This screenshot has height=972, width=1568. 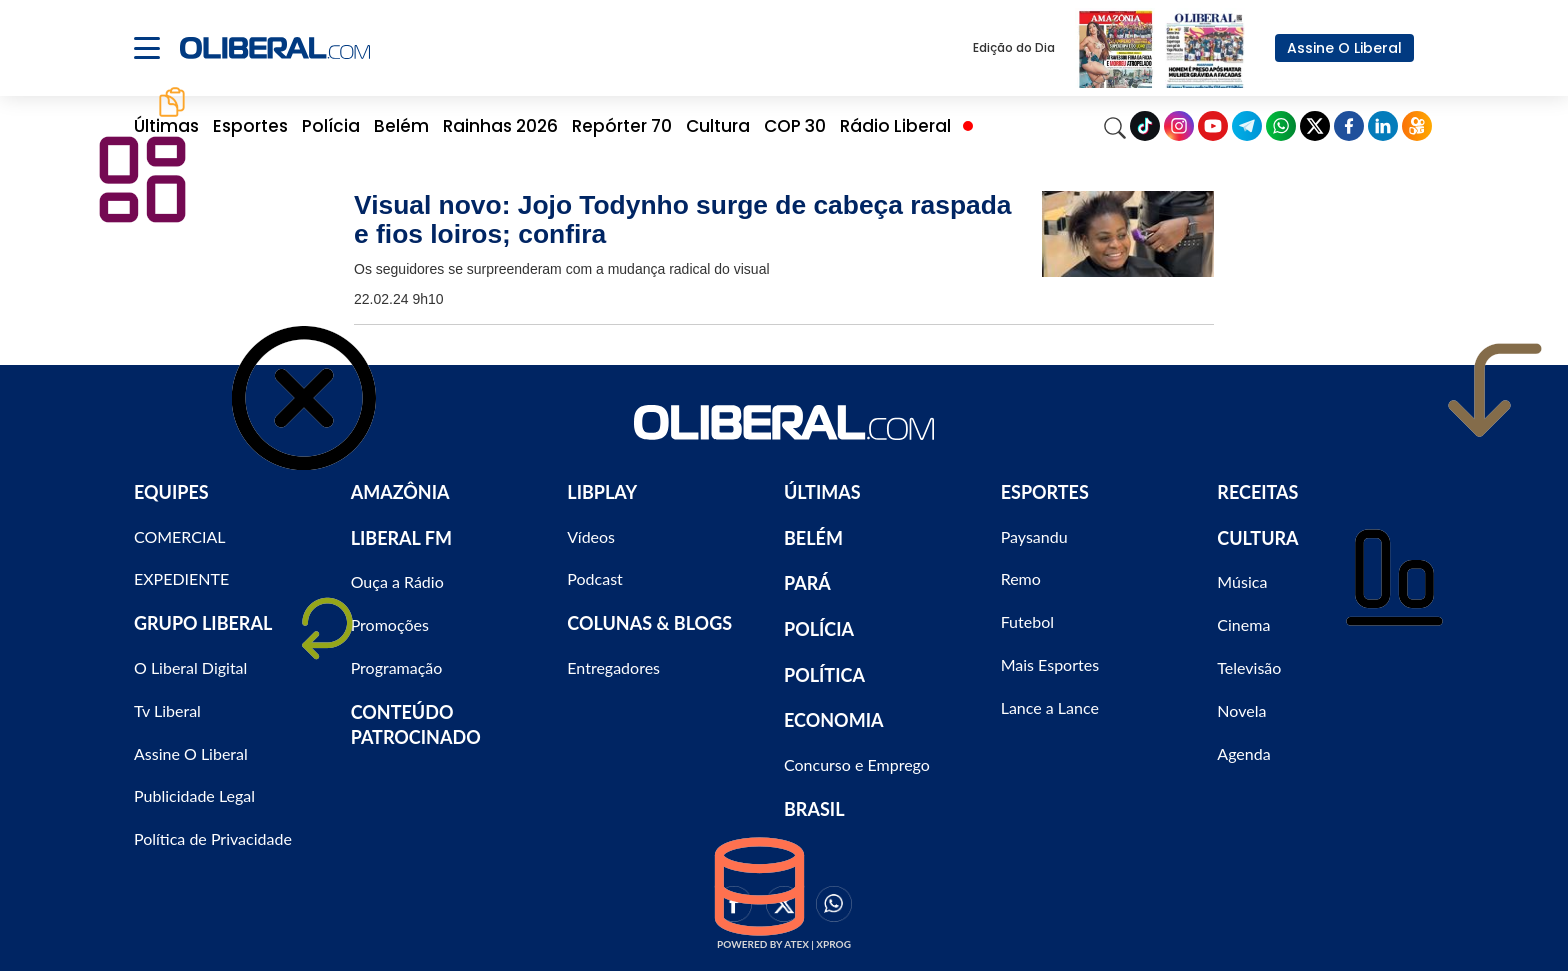 What do you see at coordinates (327, 628) in the screenshot?
I see `repeat or iterate through a process` at bounding box center [327, 628].